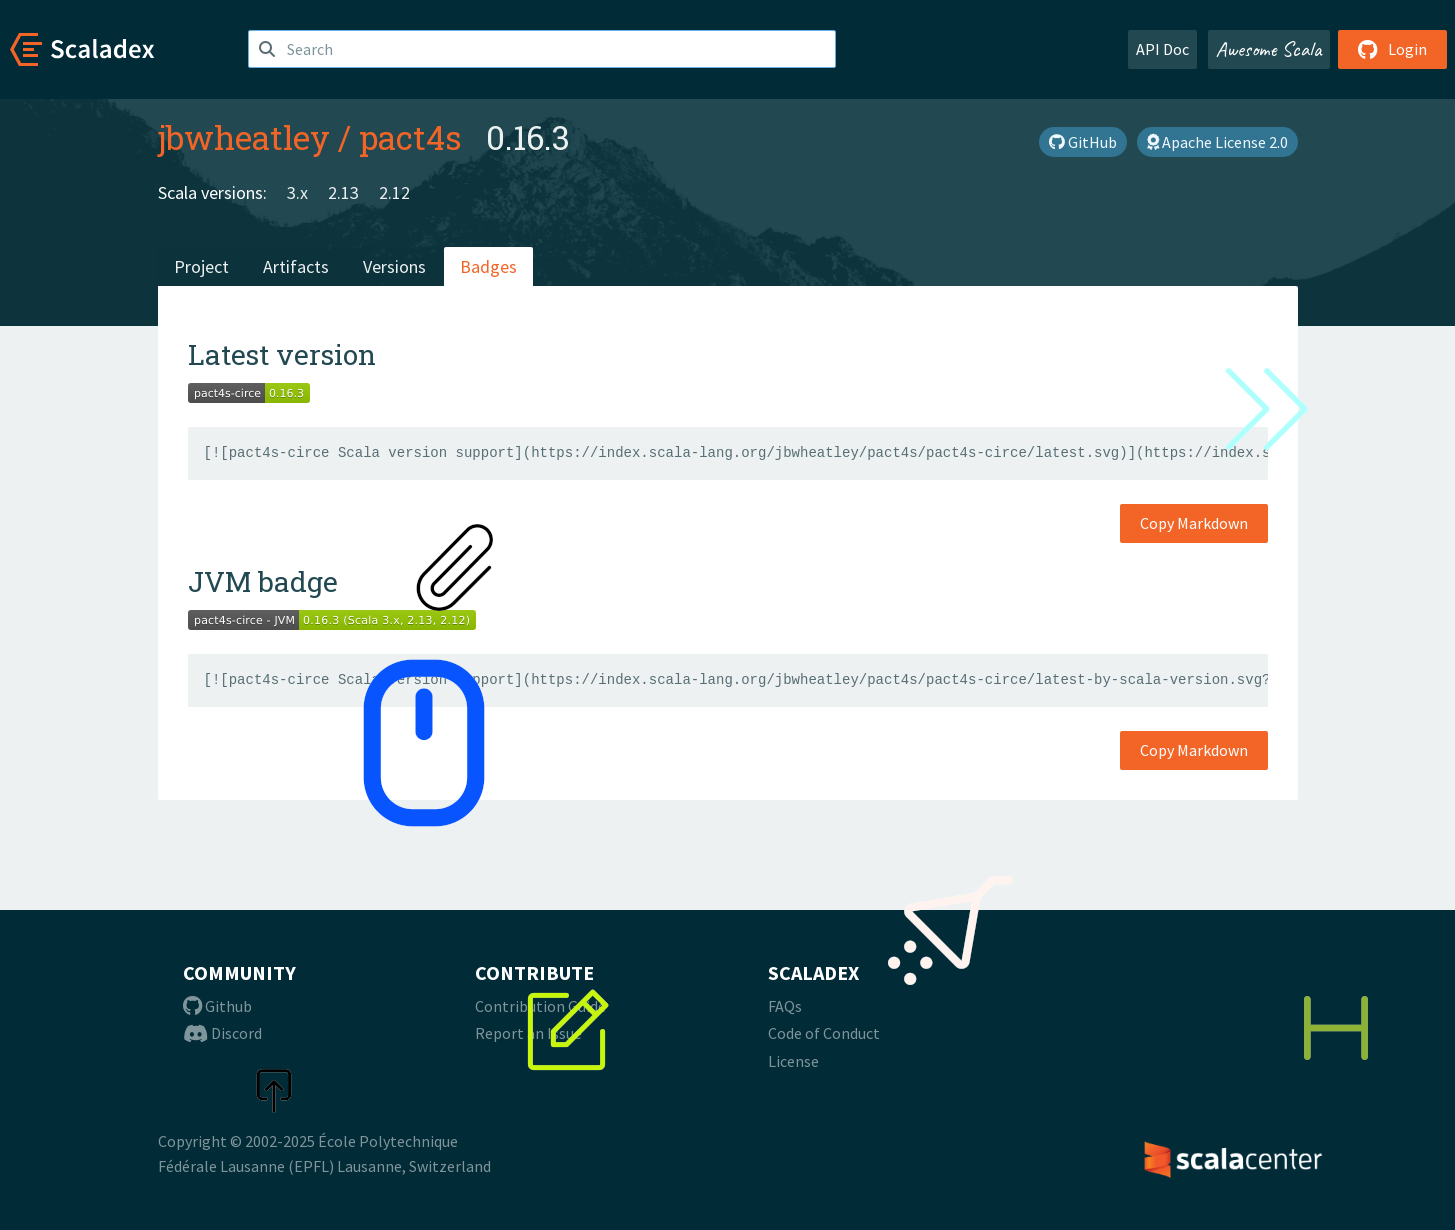 The height and width of the screenshot is (1230, 1455). I want to click on attach a file to your message, so click(456, 567).